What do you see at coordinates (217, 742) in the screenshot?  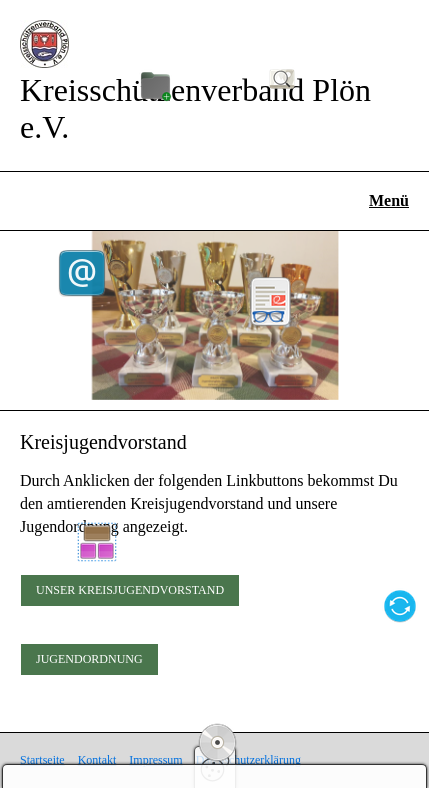 I see `audio CD device detected` at bounding box center [217, 742].